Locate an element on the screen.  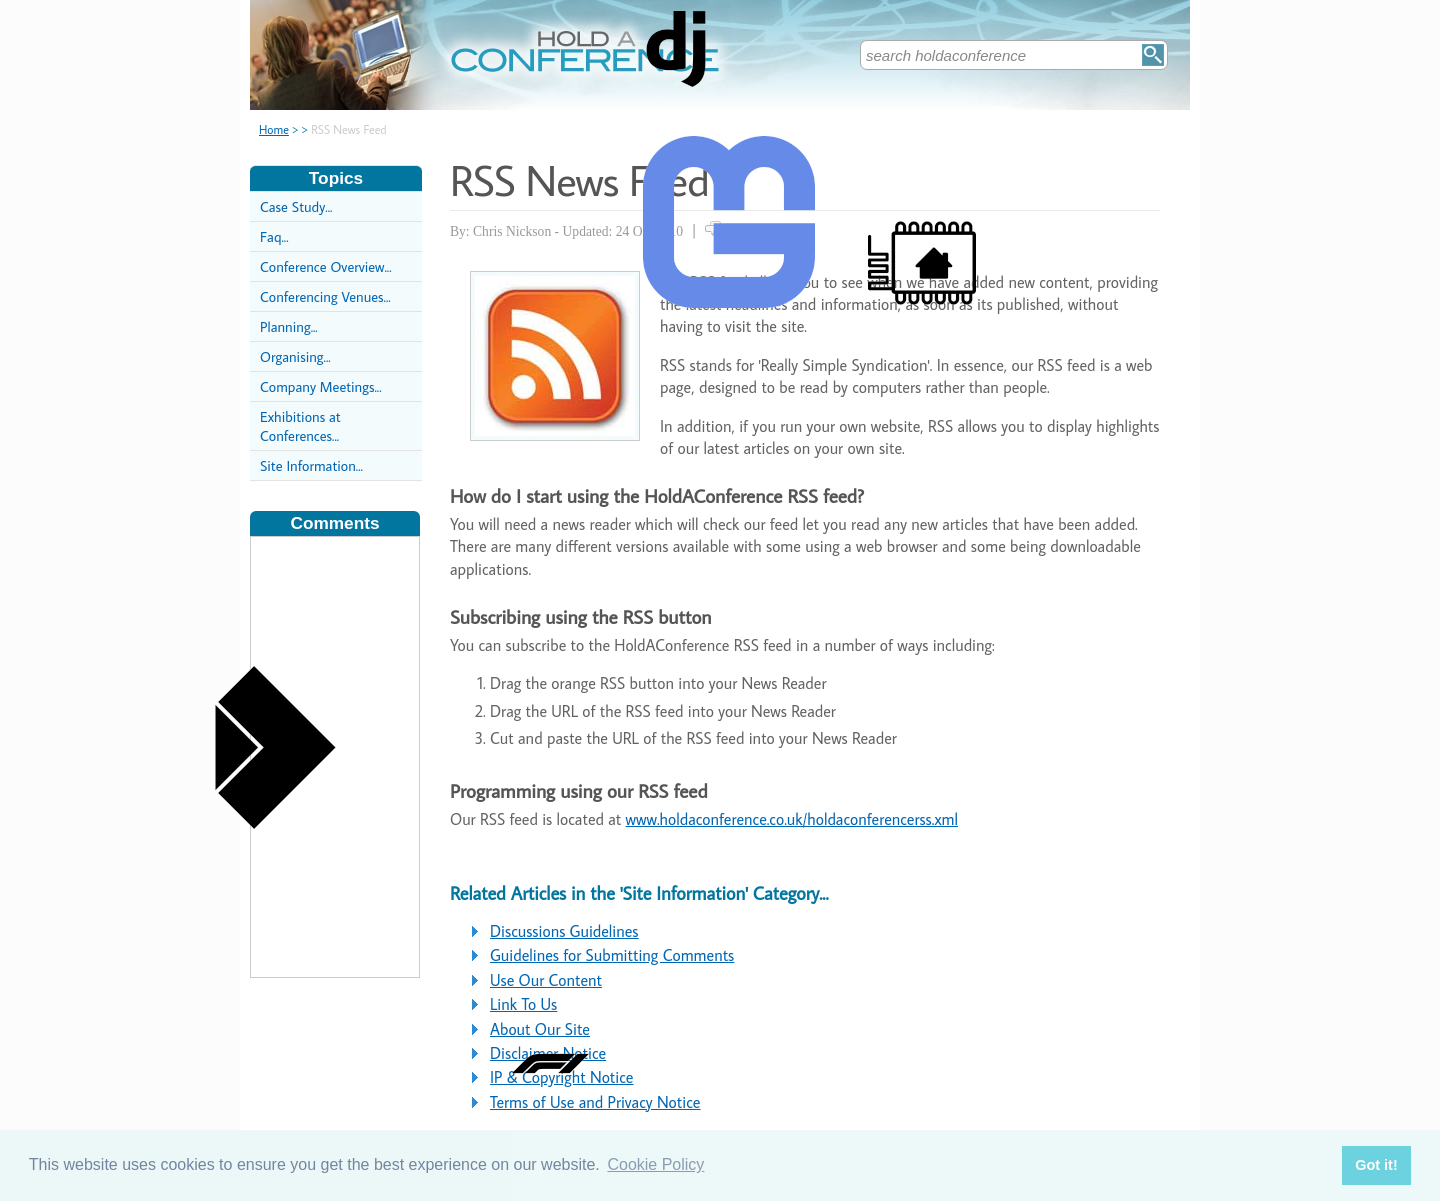
MonoGame framework logo is located at coordinates (729, 222).